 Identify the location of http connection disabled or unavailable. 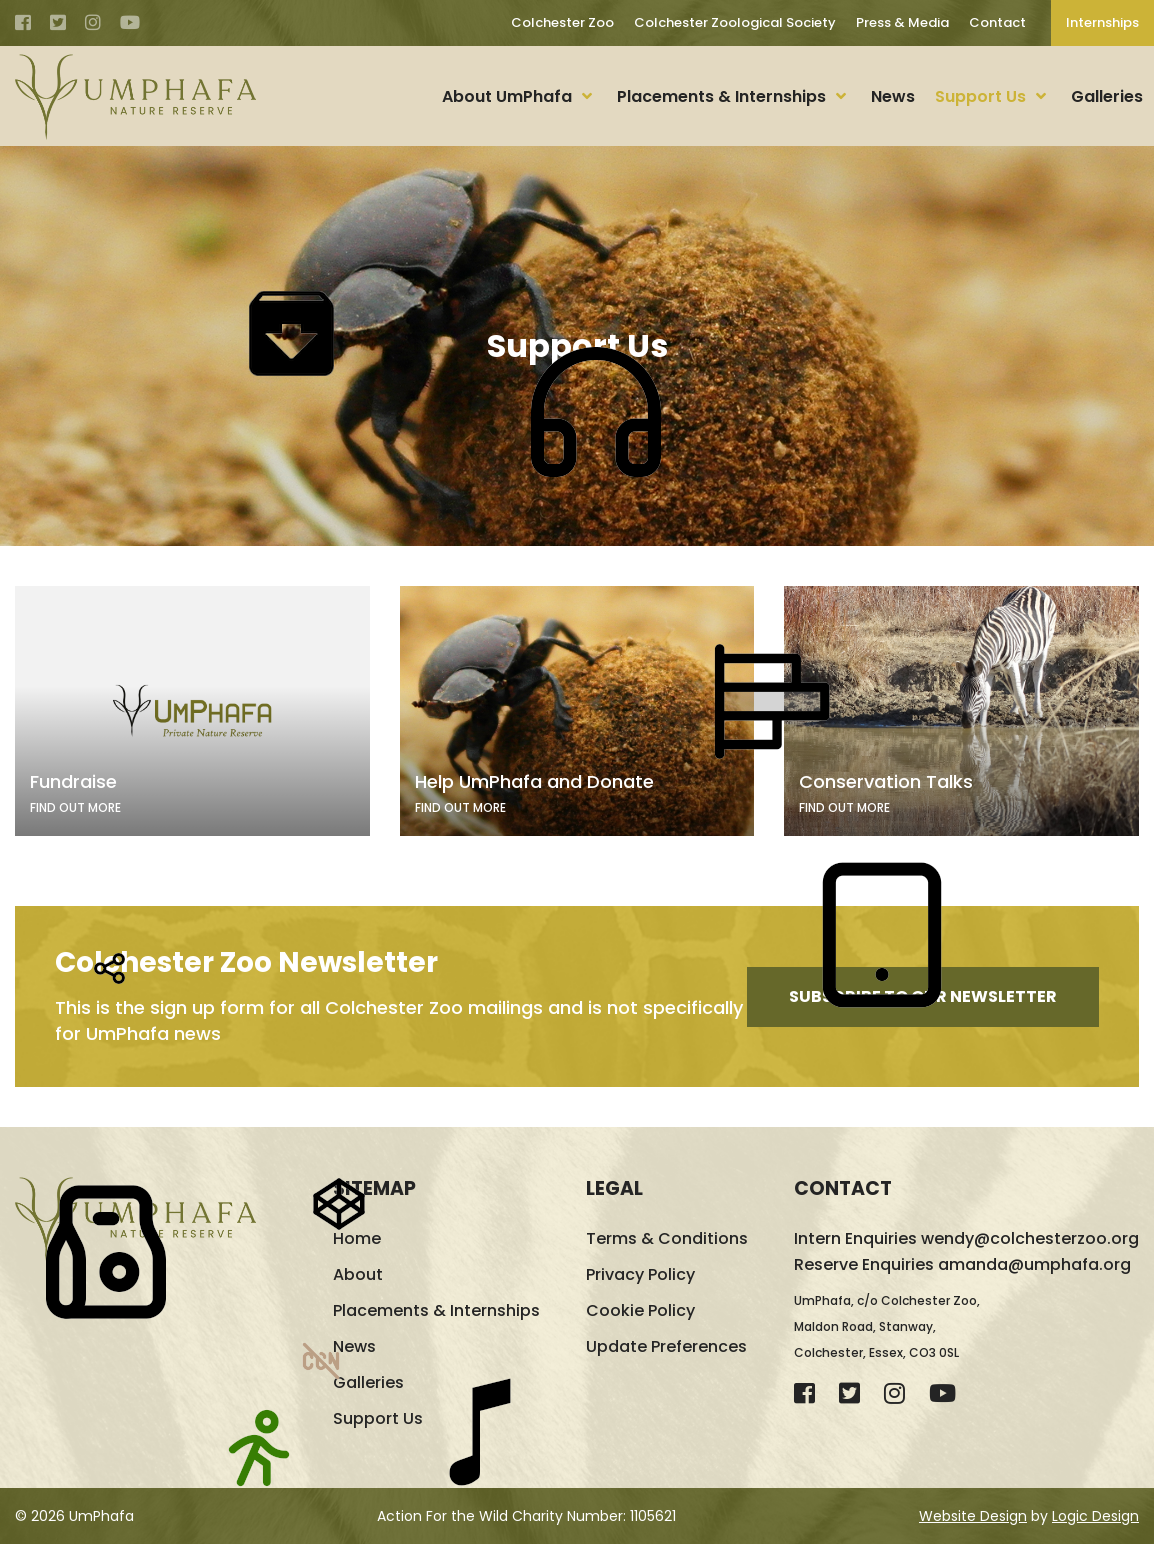
(321, 1361).